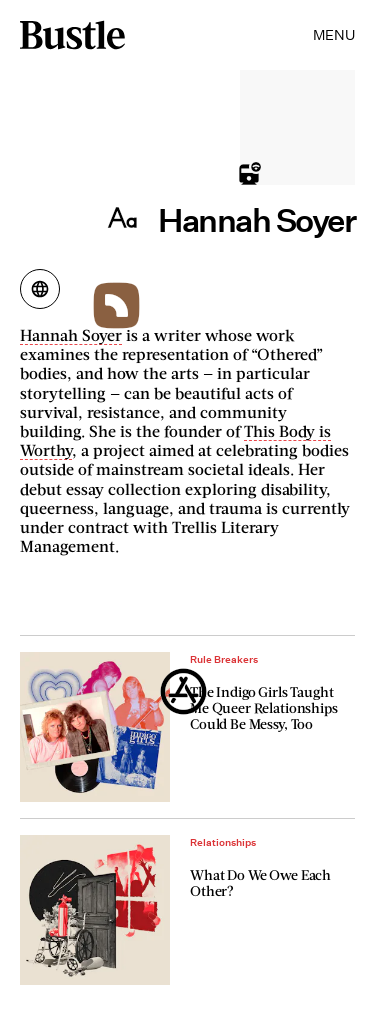 Image resolution: width=375 pixels, height=1035 pixels. What do you see at coordinates (183, 691) in the screenshot?
I see `open the App Store` at bounding box center [183, 691].